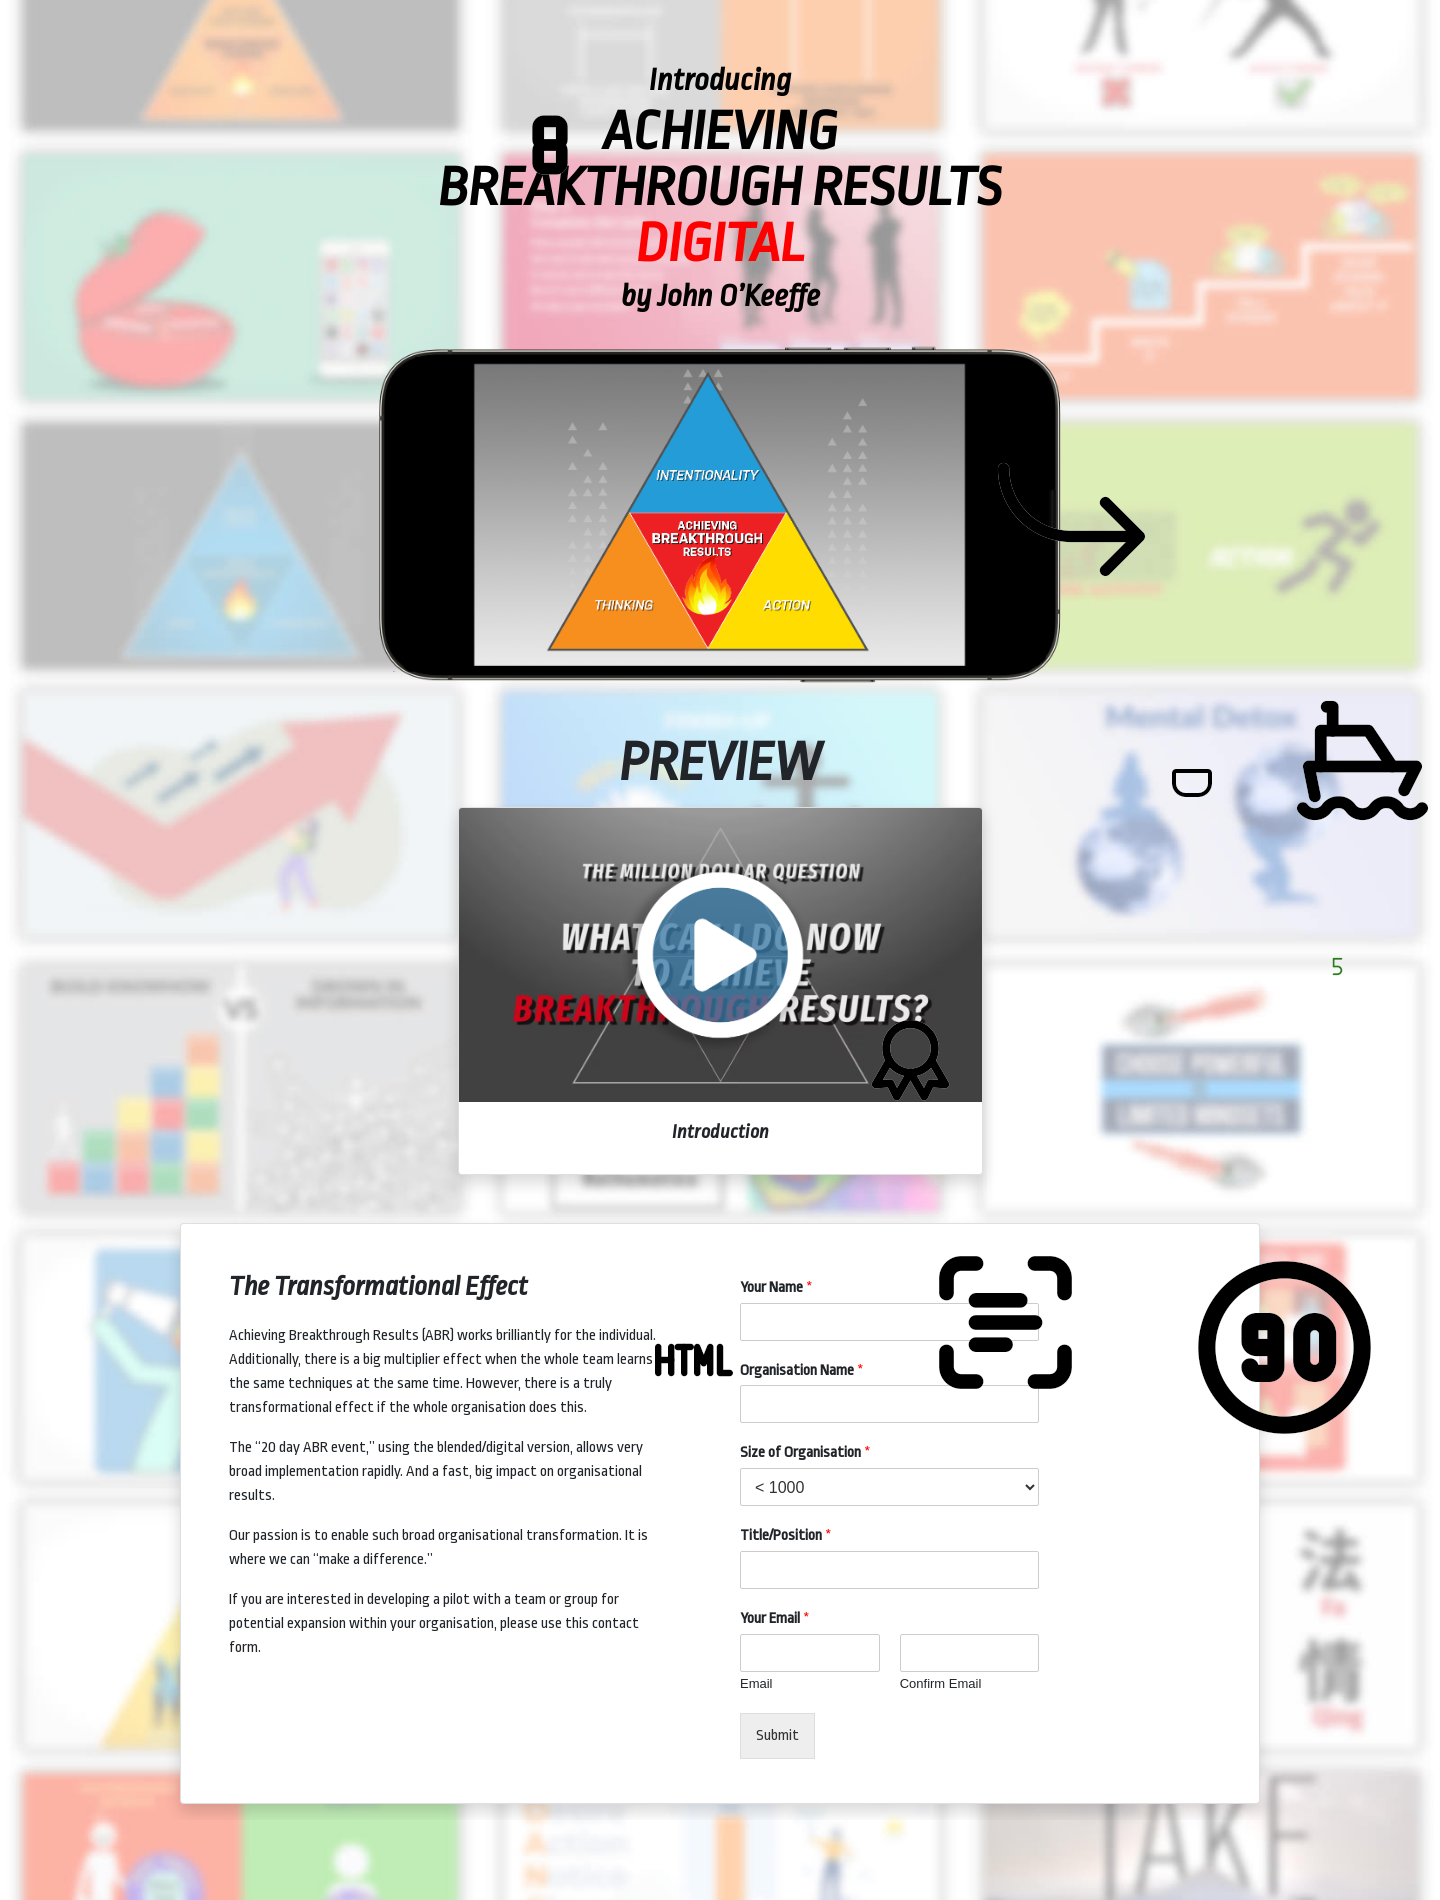 The height and width of the screenshot is (1900, 1440). What do you see at coordinates (694, 1360) in the screenshot?
I see `indicates HTML file type or format` at bounding box center [694, 1360].